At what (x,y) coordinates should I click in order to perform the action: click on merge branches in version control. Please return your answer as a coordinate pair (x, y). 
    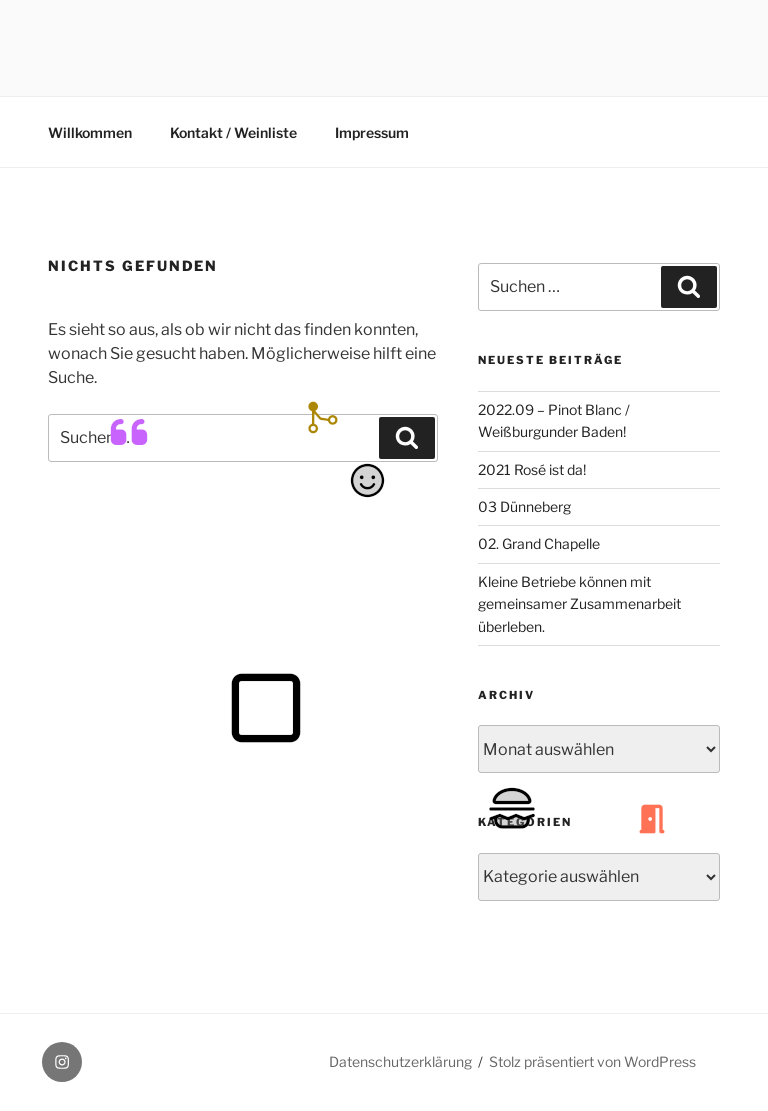
    Looking at the image, I should click on (320, 417).